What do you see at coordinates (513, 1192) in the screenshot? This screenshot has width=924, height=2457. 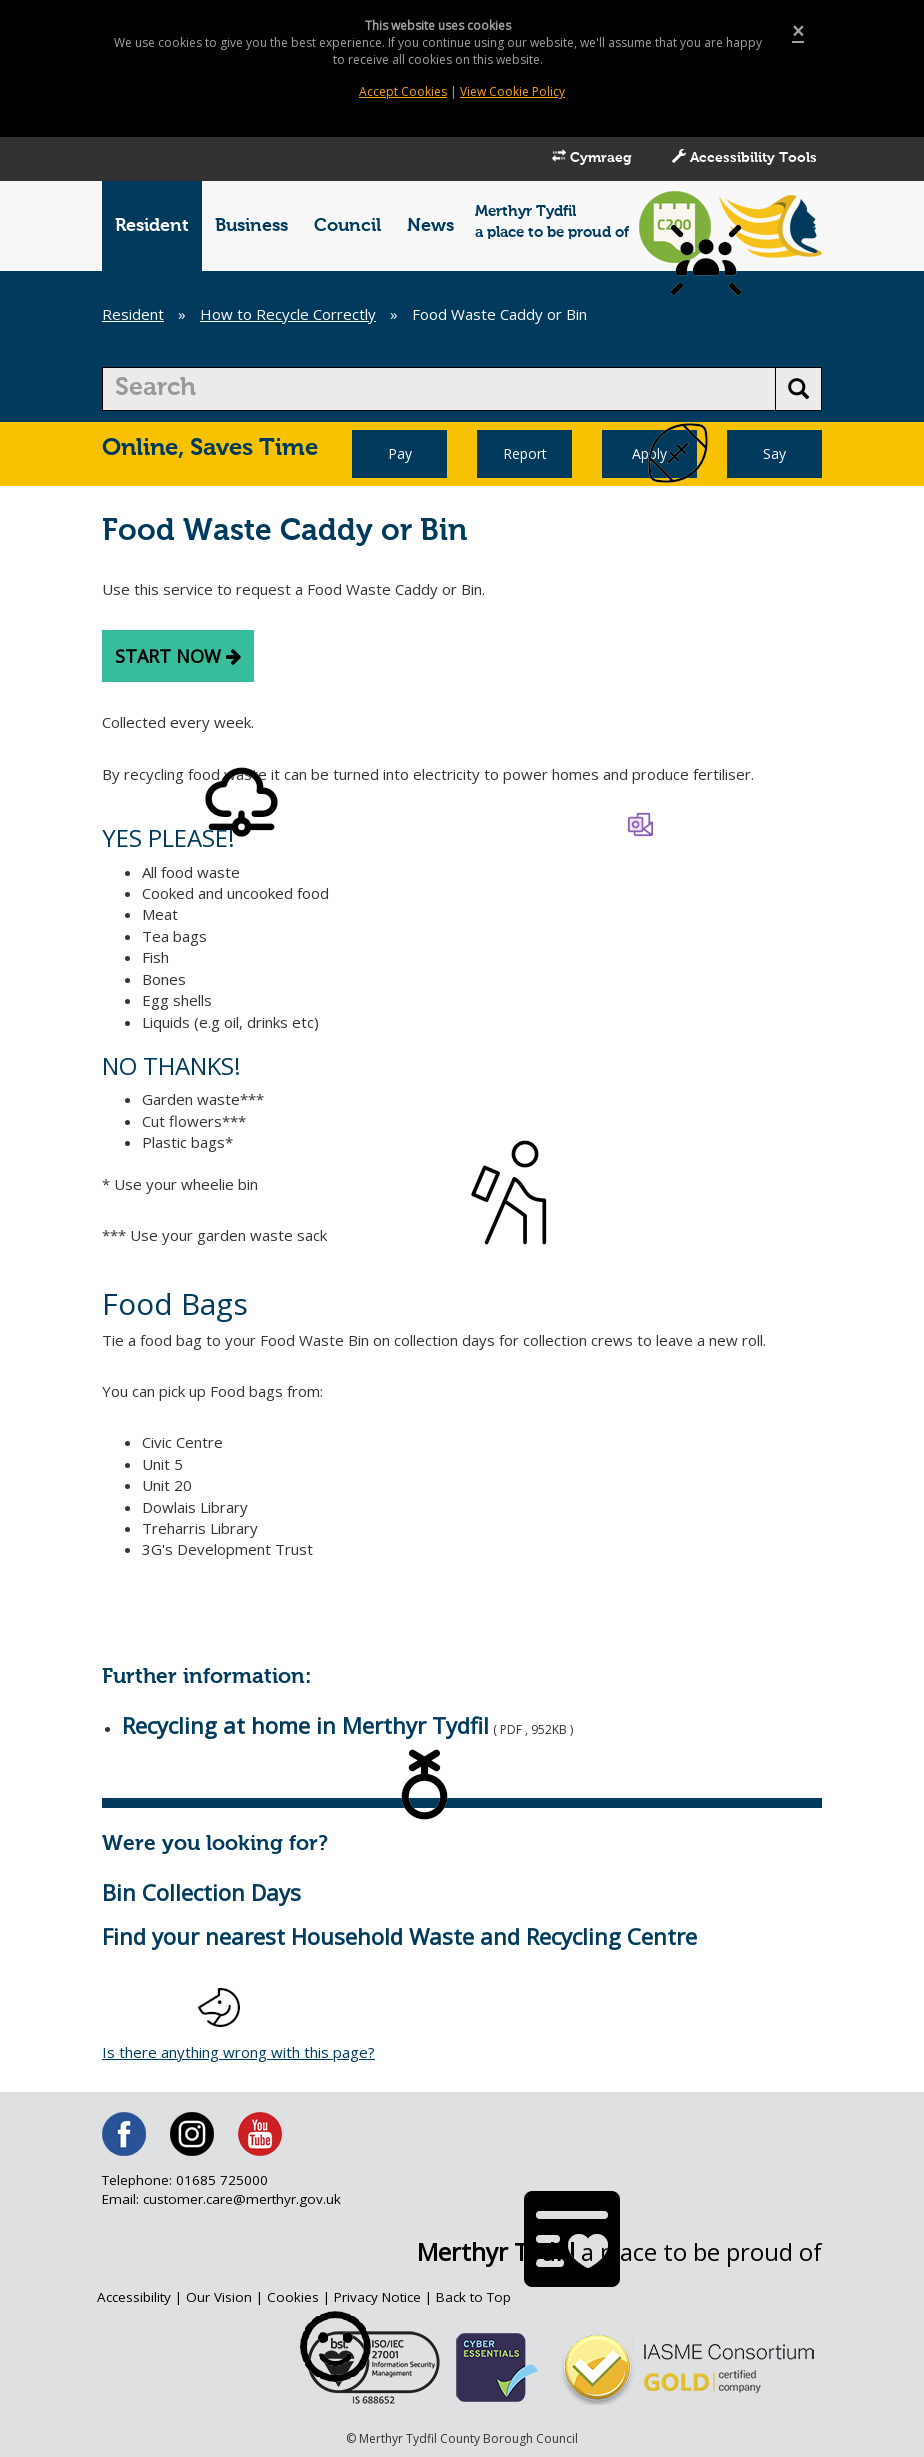 I see `access hiking trails or outdoor activities` at bounding box center [513, 1192].